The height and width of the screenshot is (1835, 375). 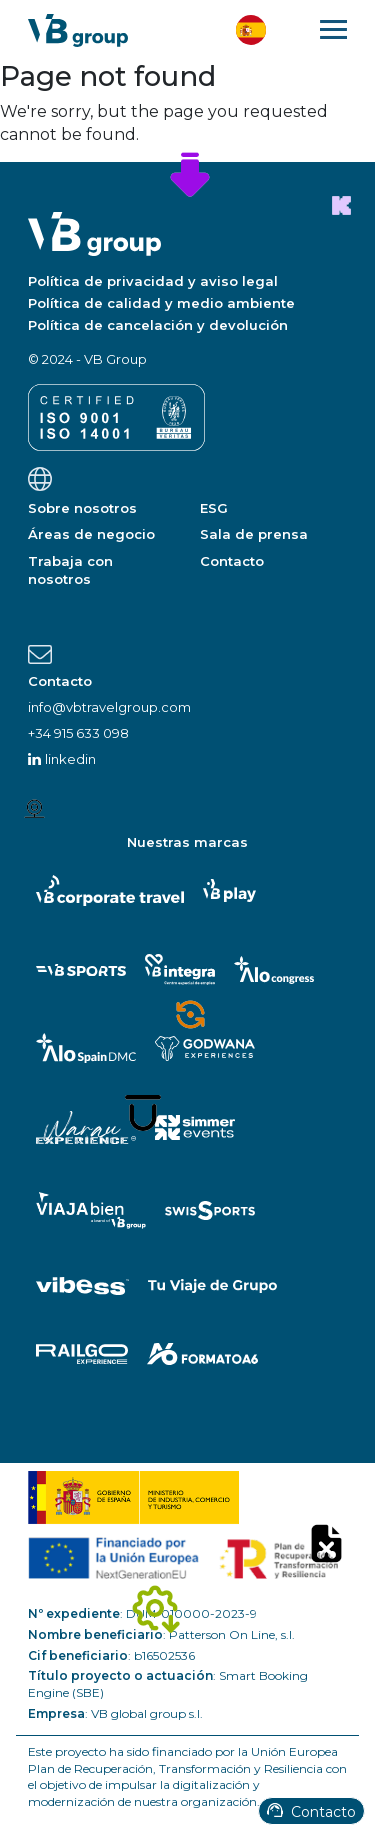 I want to click on access webcam or camera settings, so click(x=34, y=809).